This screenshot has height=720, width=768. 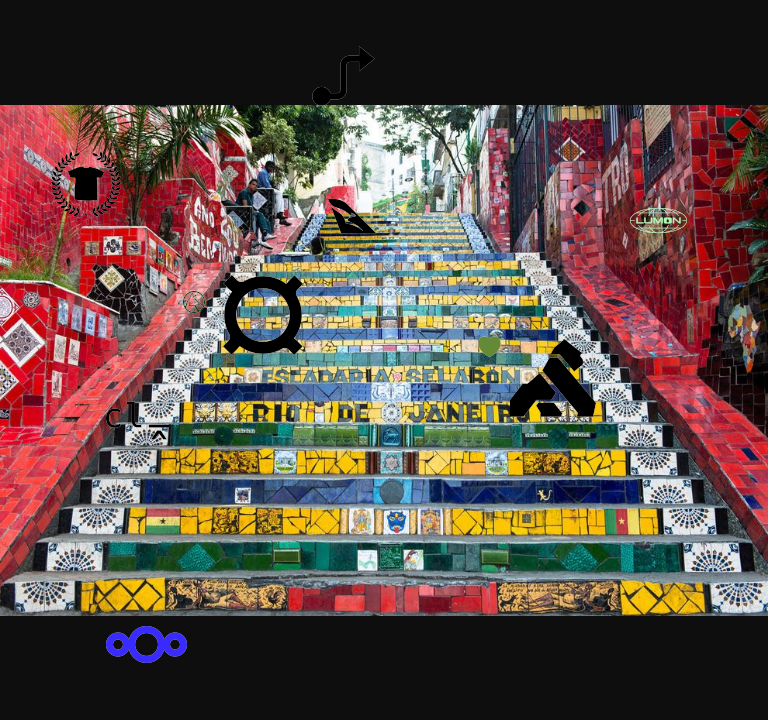 What do you see at coordinates (489, 346) in the screenshot?
I see `add to favorites` at bounding box center [489, 346].